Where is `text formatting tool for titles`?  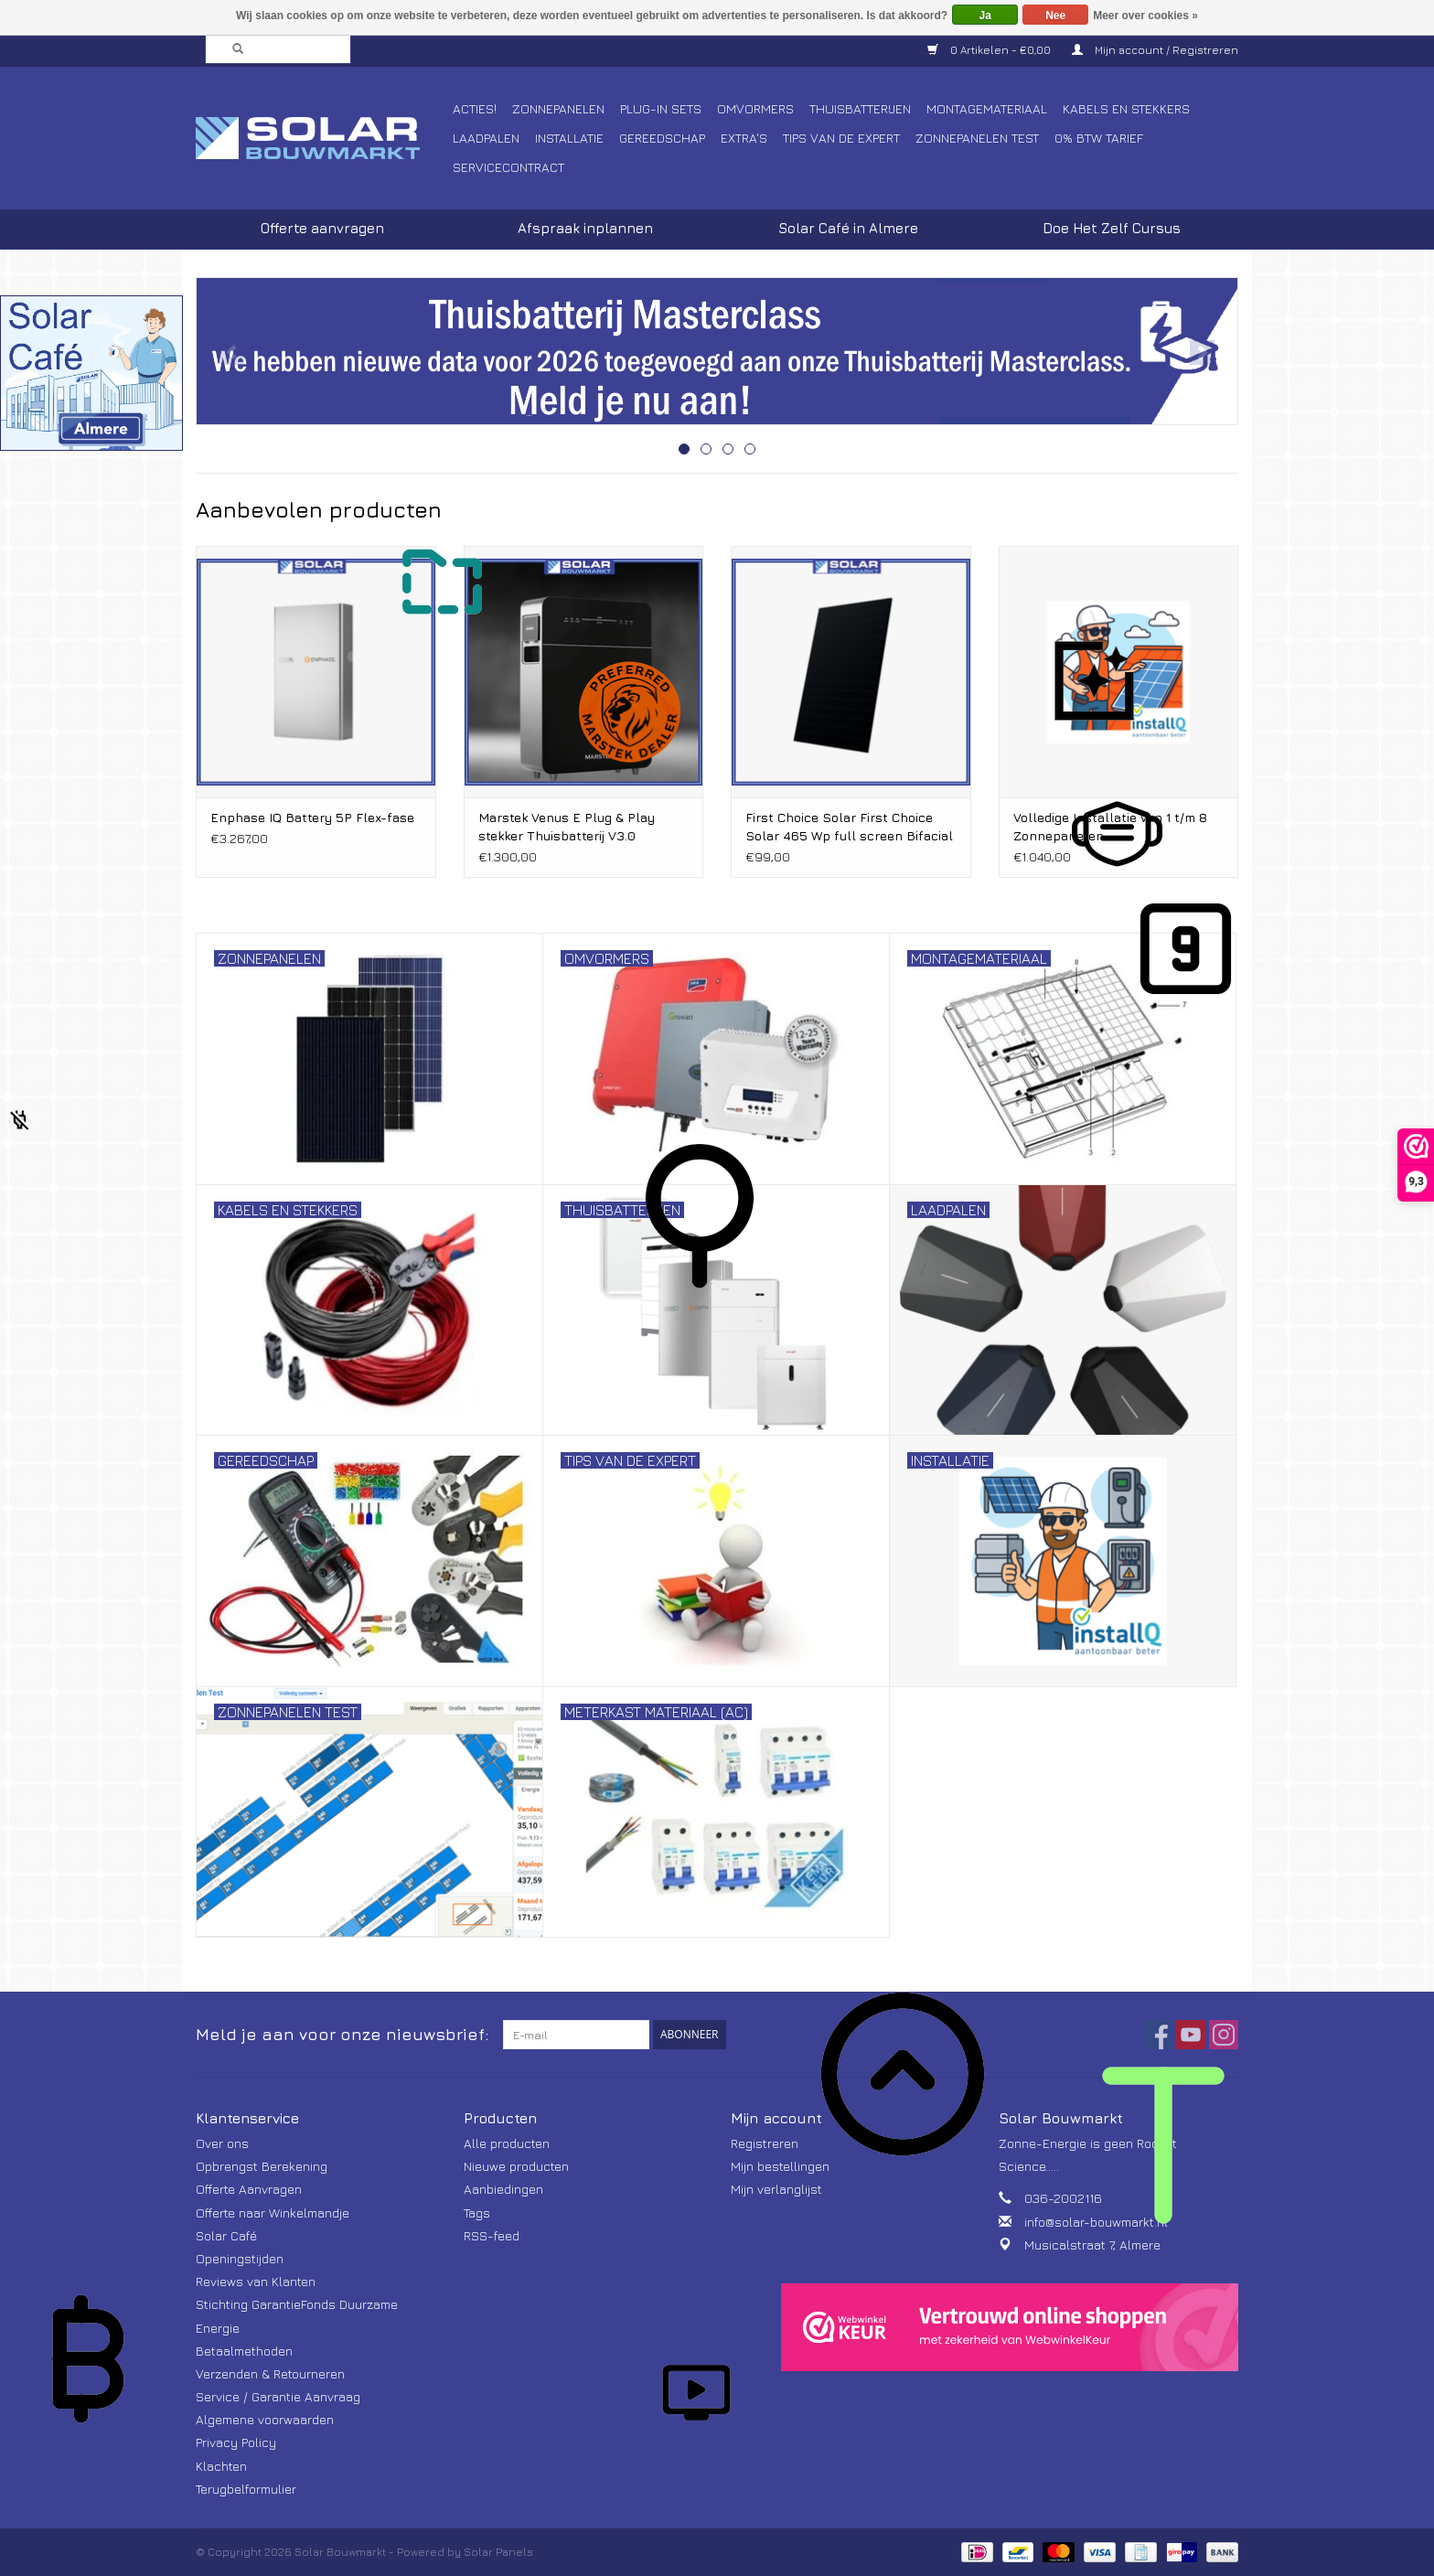 text formatting tool for titles is located at coordinates (1163, 2145).